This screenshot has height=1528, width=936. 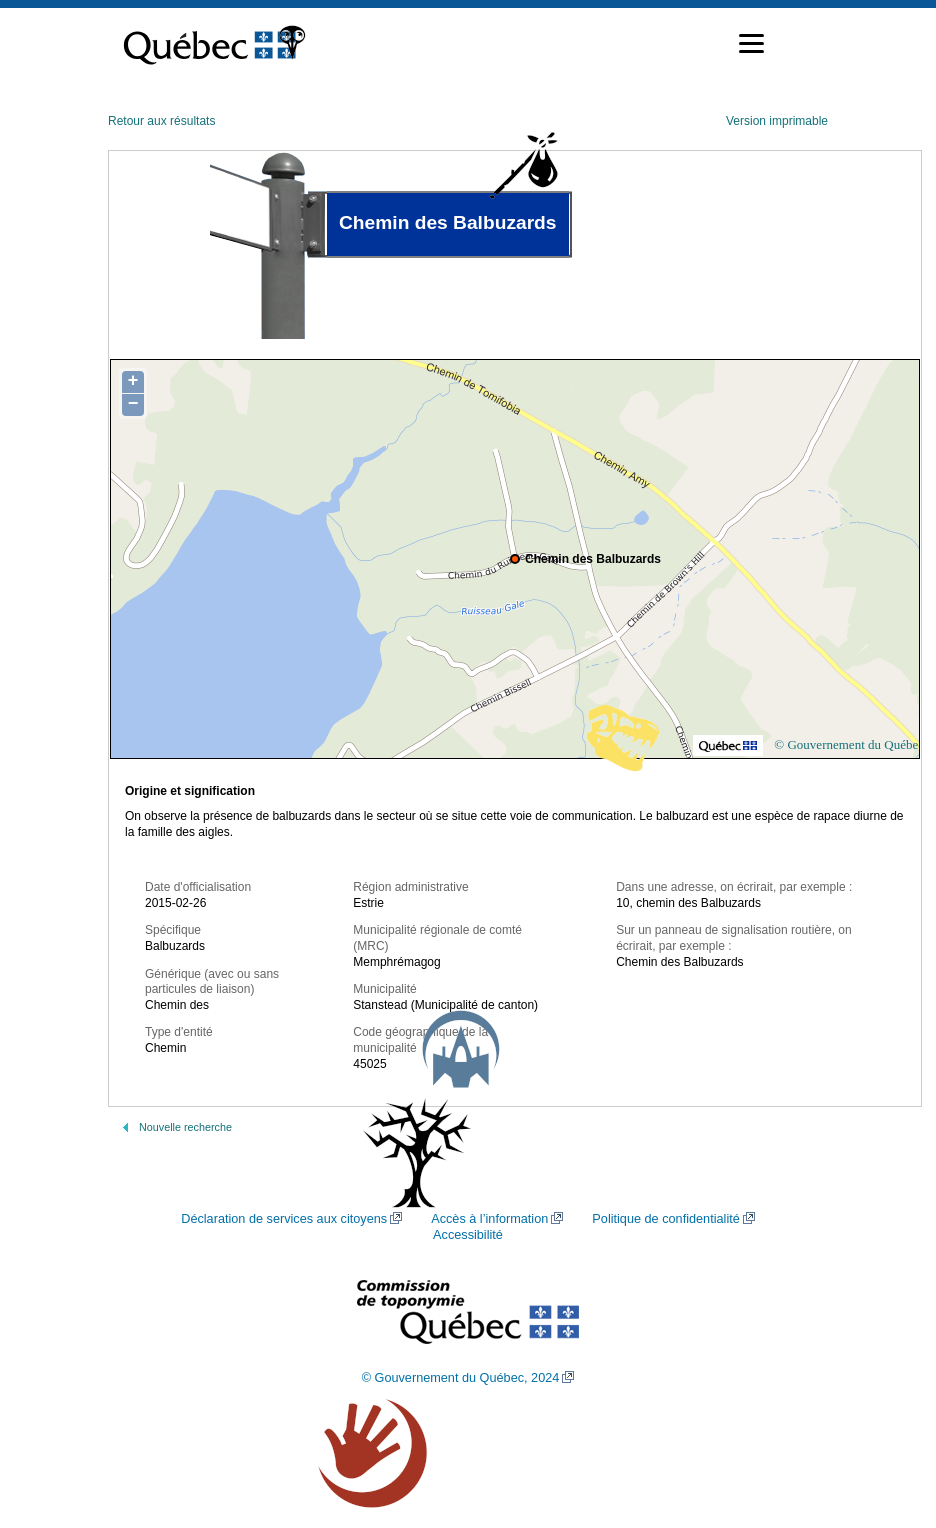 What do you see at coordinates (623, 738) in the screenshot?
I see `access dinosaur or paleontology content` at bounding box center [623, 738].